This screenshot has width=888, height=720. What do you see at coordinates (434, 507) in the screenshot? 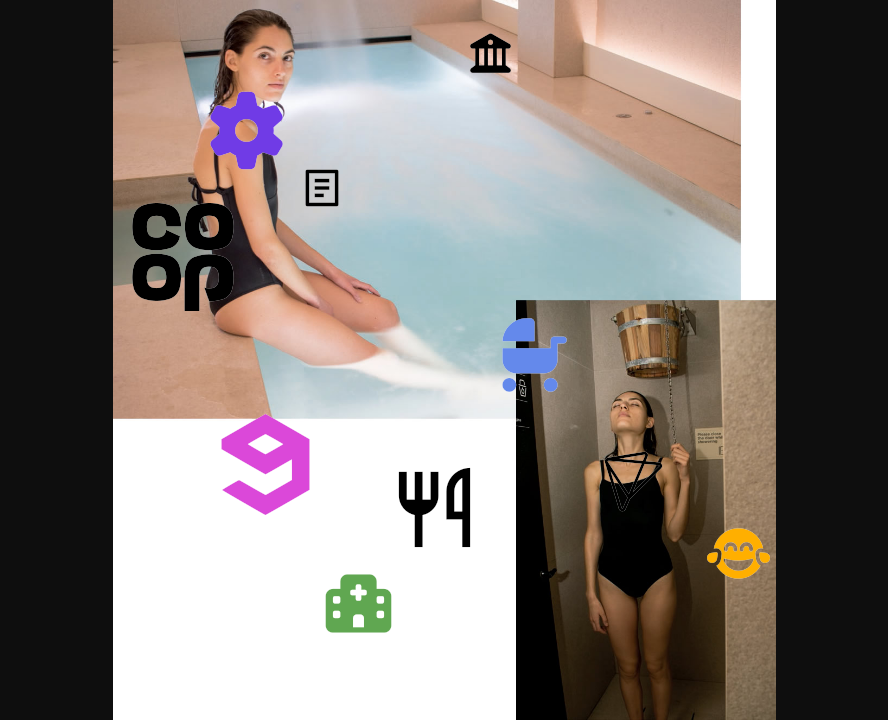
I see `find nearby restaurants` at bounding box center [434, 507].